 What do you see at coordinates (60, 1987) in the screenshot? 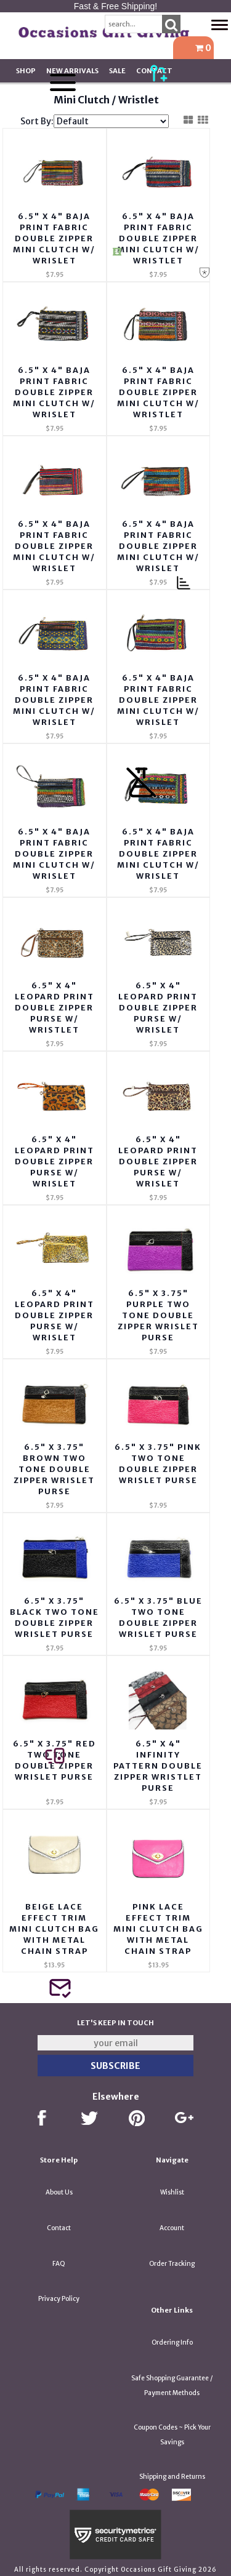
I see `email sent successfully` at bounding box center [60, 1987].